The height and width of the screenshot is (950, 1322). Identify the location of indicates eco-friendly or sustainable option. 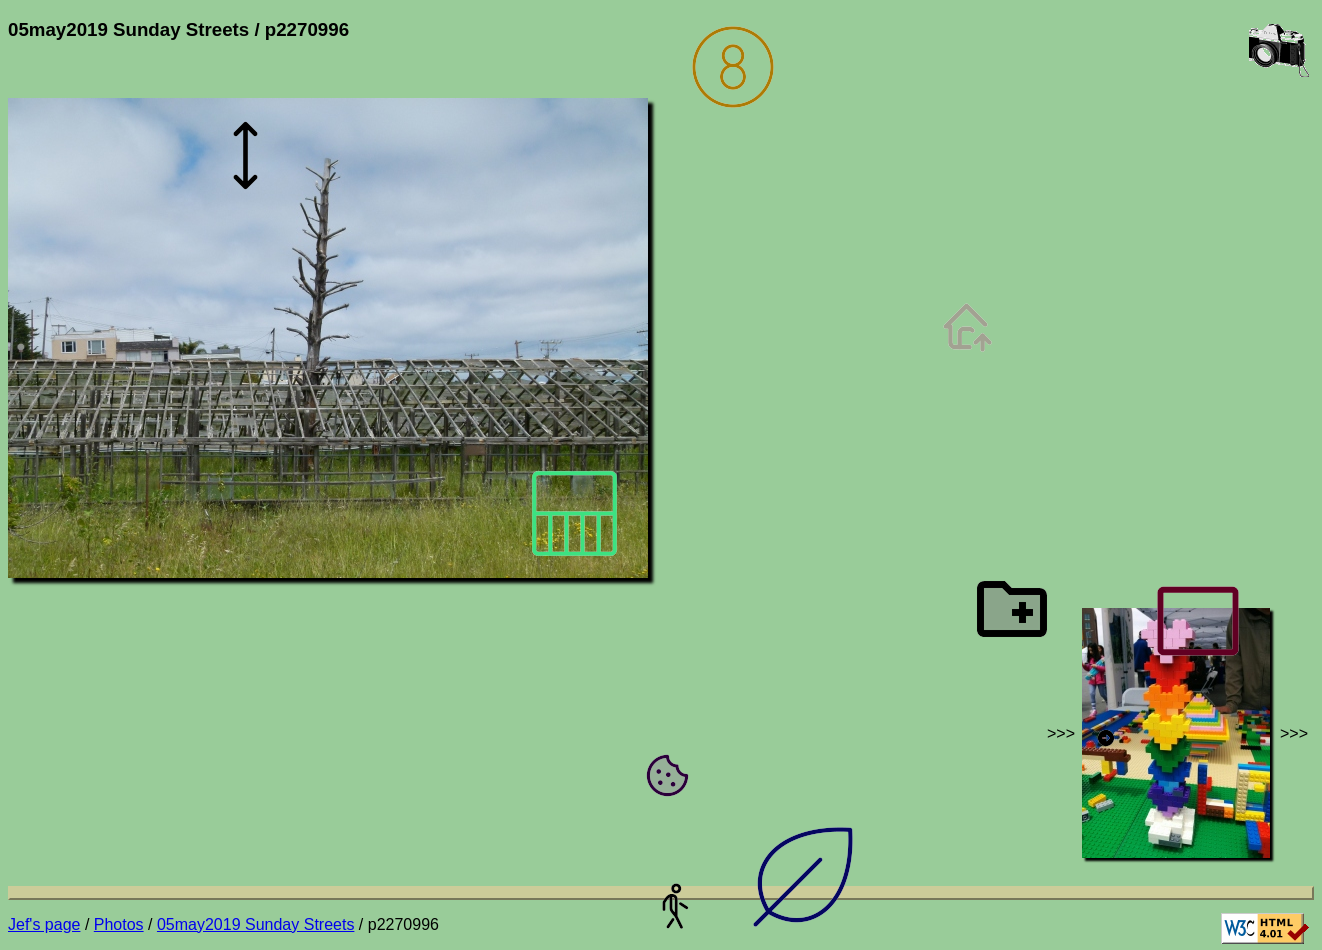
(803, 877).